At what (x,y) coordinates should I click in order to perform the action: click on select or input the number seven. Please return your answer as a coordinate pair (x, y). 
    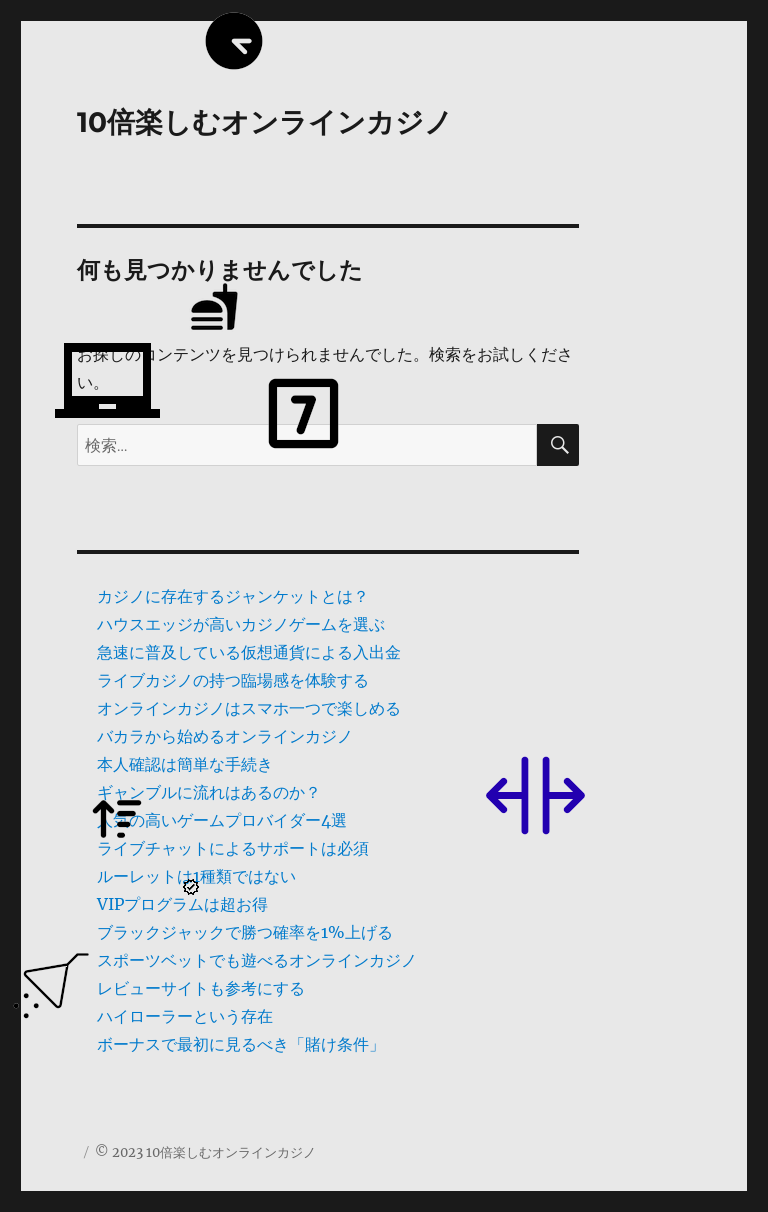
    Looking at the image, I should click on (303, 413).